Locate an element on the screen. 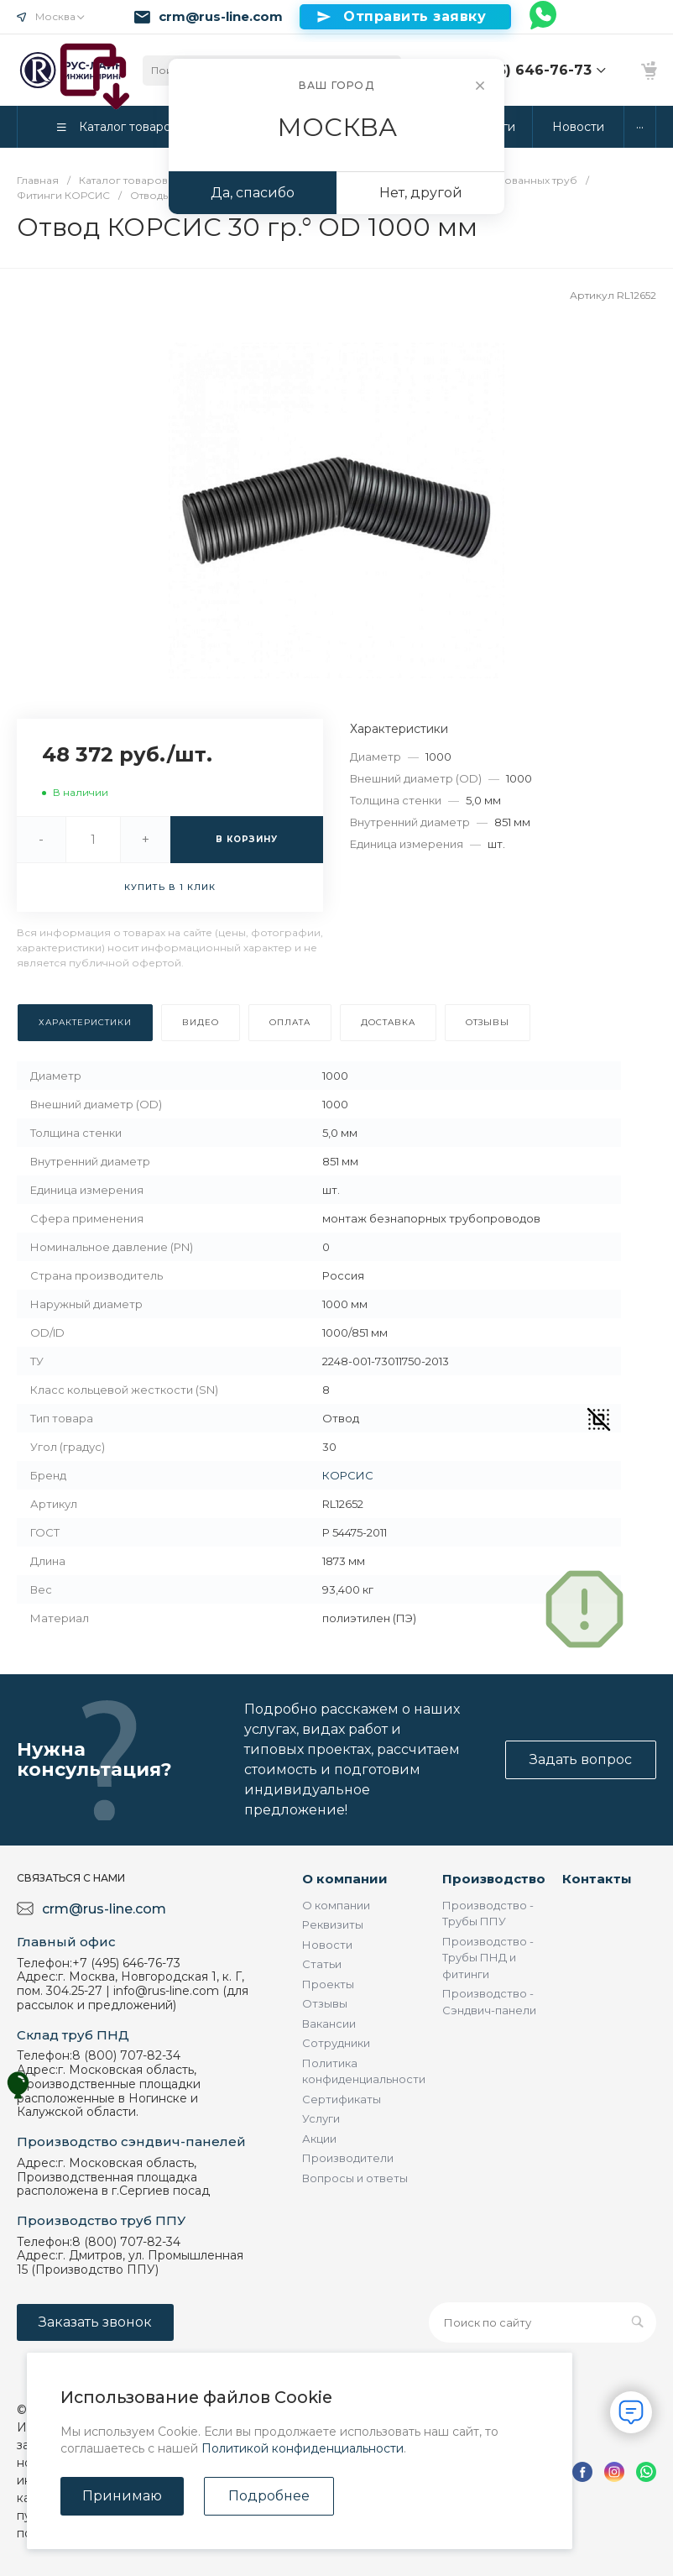 This screenshot has width=673, height=2576. indicates a warning or critical alert is located at coordinates (584, 1609).